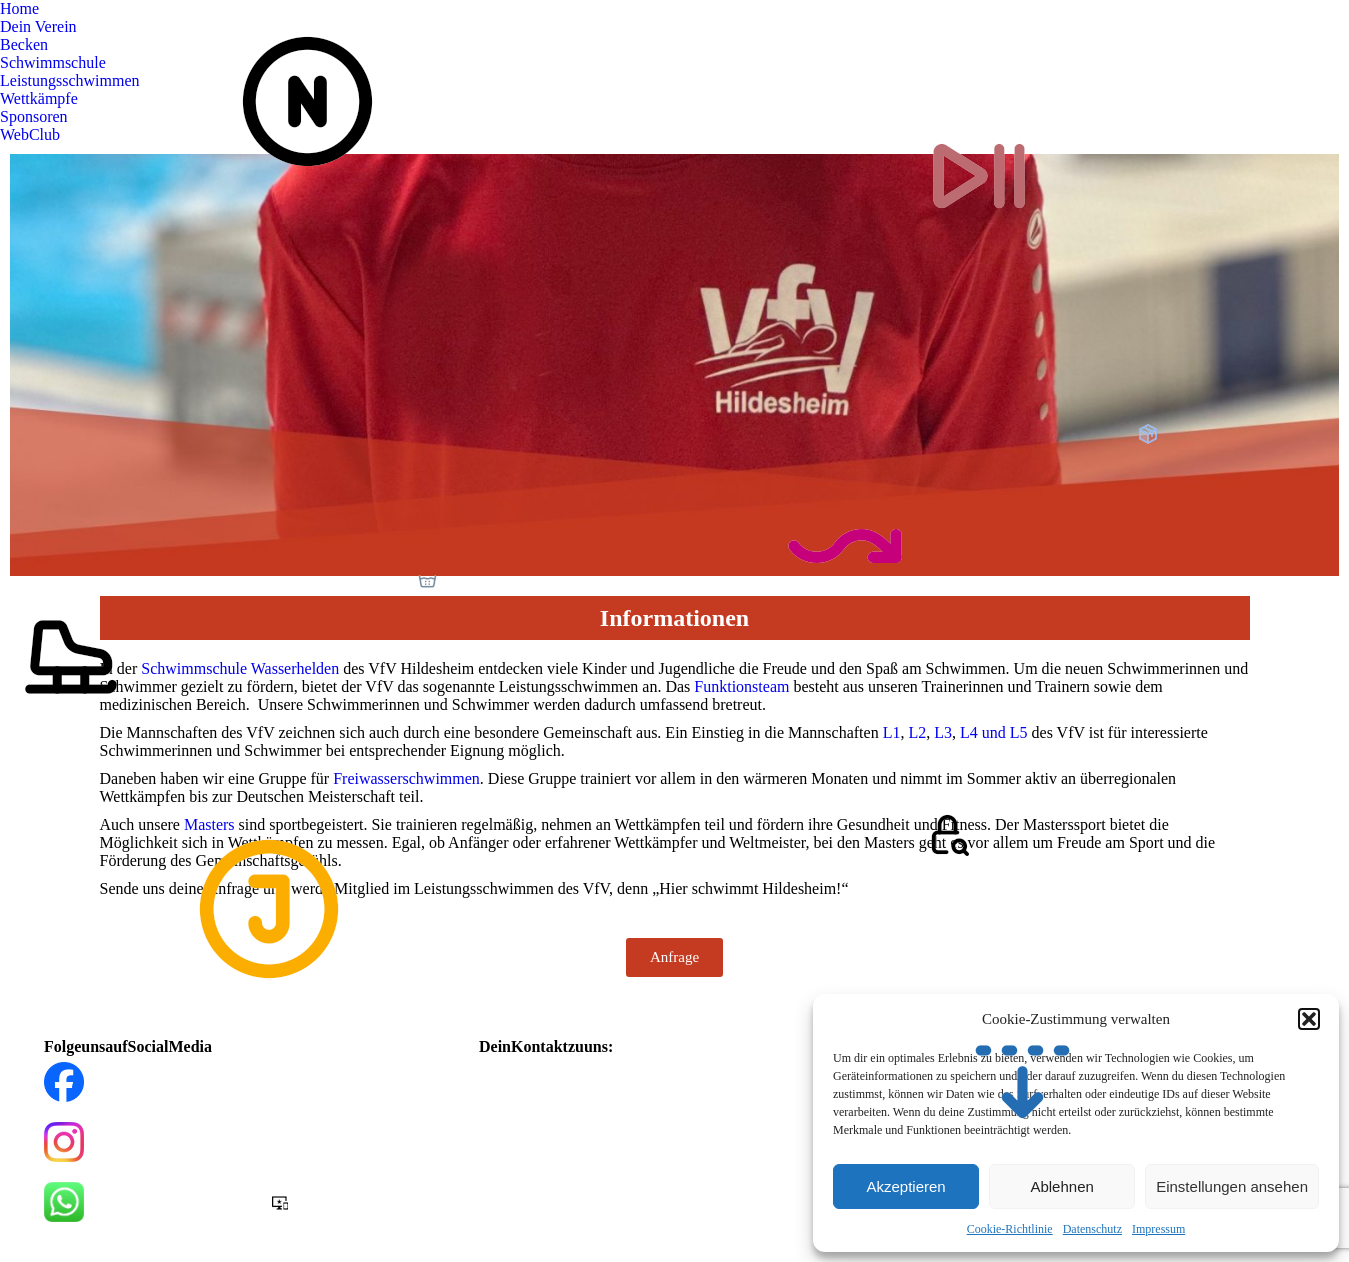  Describe the element at coordinates (427, 581) in the screenshot. I see `wash at medium-high temperature setting` at that location.